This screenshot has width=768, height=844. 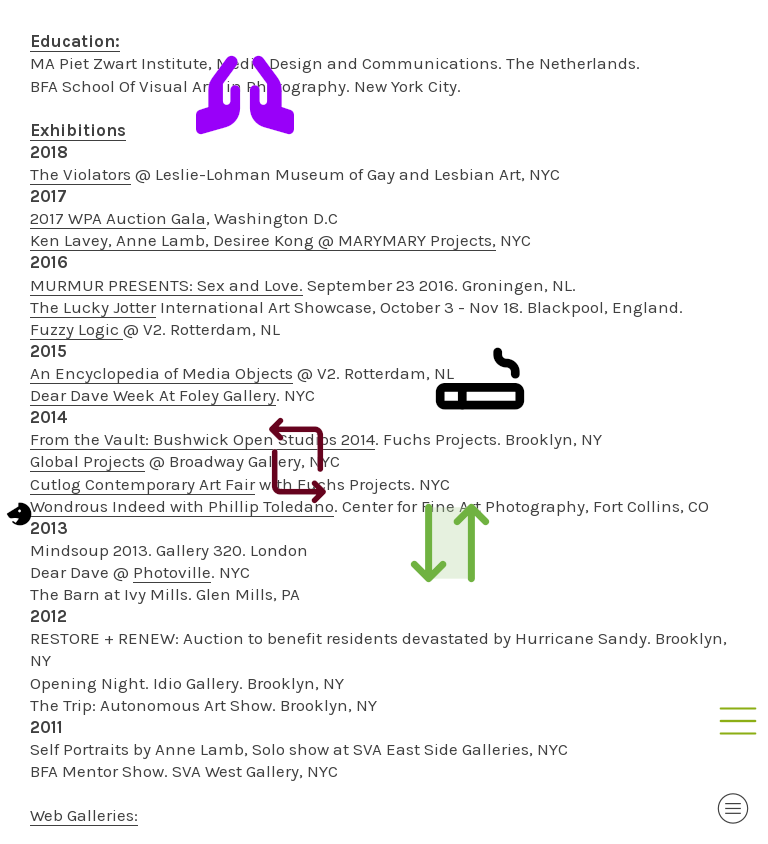 What do you see at coordinates (450, 543) in the screenshot?
I see `sort items in ascending or descending order` at bounding box center [450, 543].